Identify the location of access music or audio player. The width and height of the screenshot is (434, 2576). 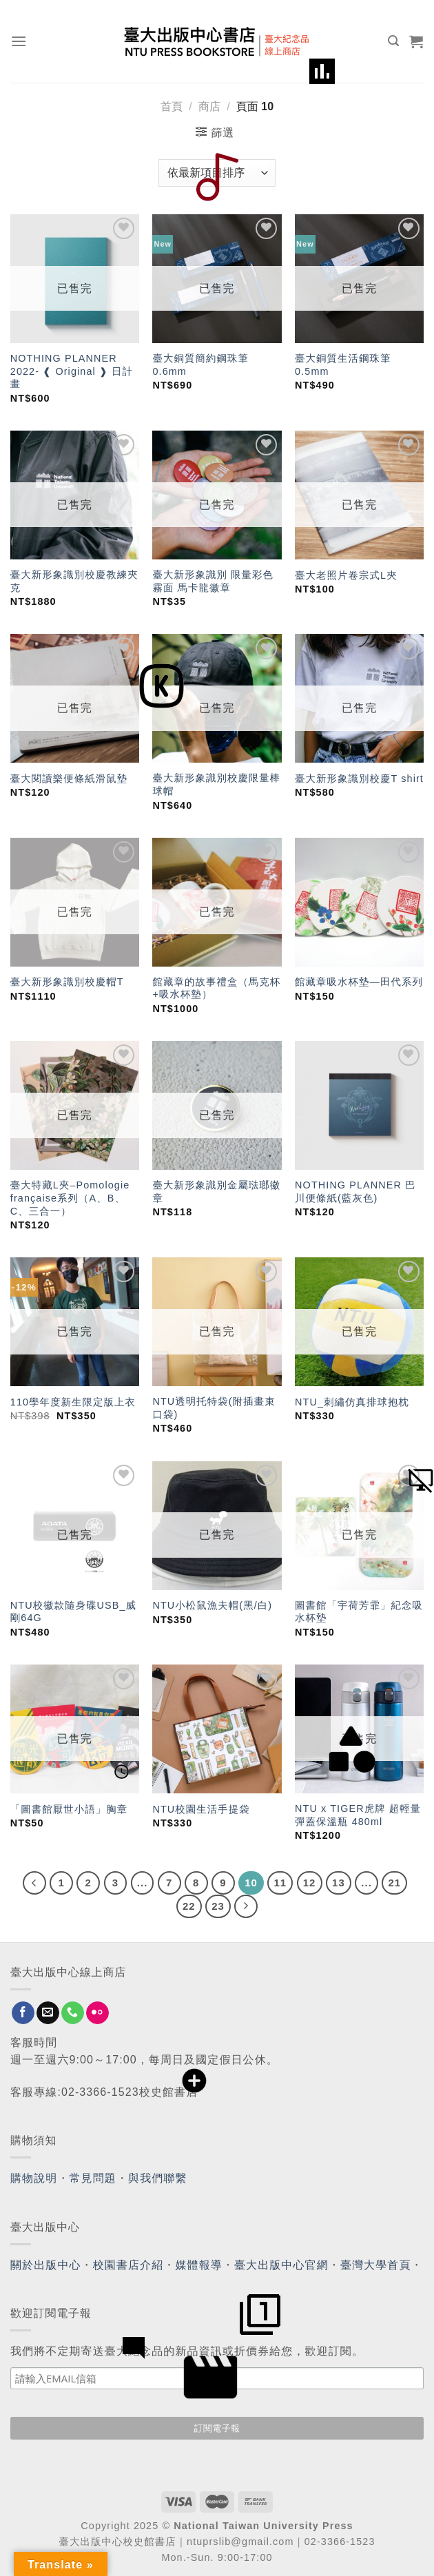
(217, 176).